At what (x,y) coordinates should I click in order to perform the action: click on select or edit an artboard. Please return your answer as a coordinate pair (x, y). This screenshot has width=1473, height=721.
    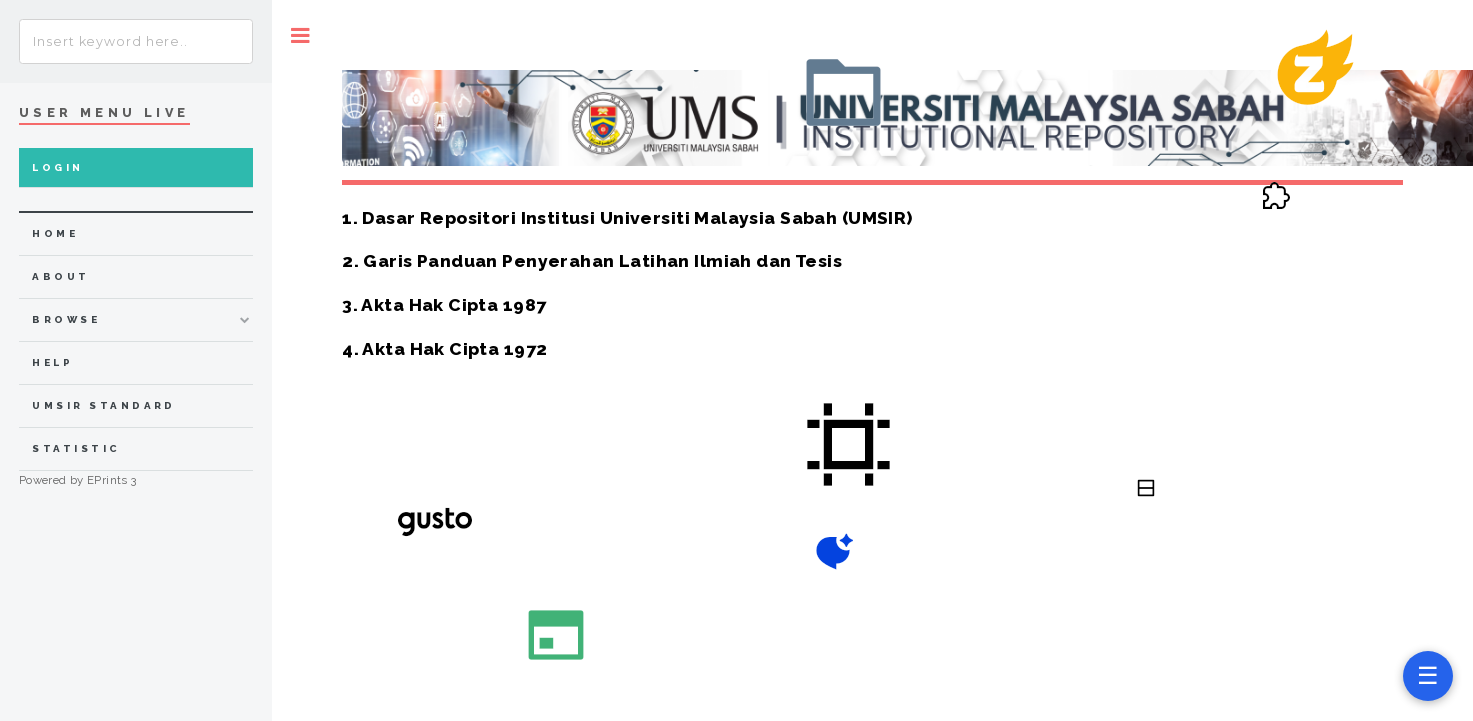
    Looking at the image, I should click on (848, 444).